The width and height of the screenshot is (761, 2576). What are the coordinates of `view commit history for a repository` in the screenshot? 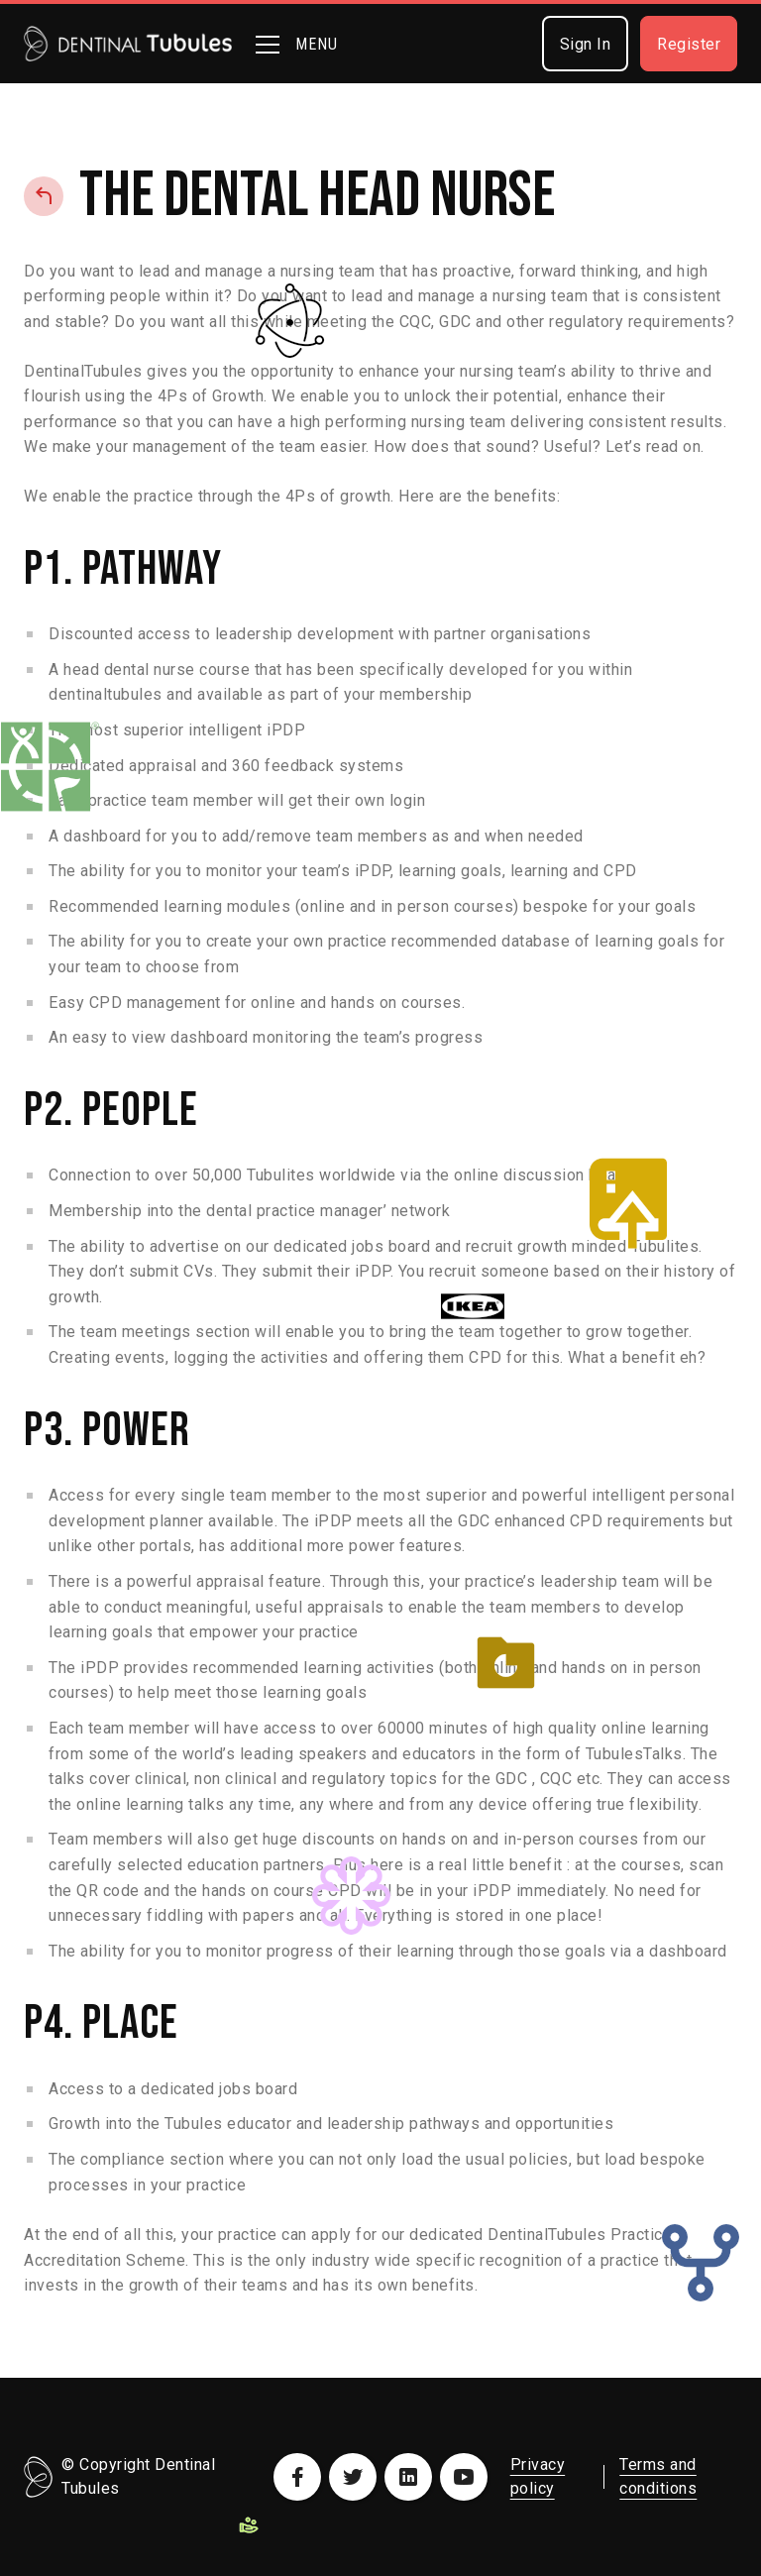 It's located at (628, 1201).